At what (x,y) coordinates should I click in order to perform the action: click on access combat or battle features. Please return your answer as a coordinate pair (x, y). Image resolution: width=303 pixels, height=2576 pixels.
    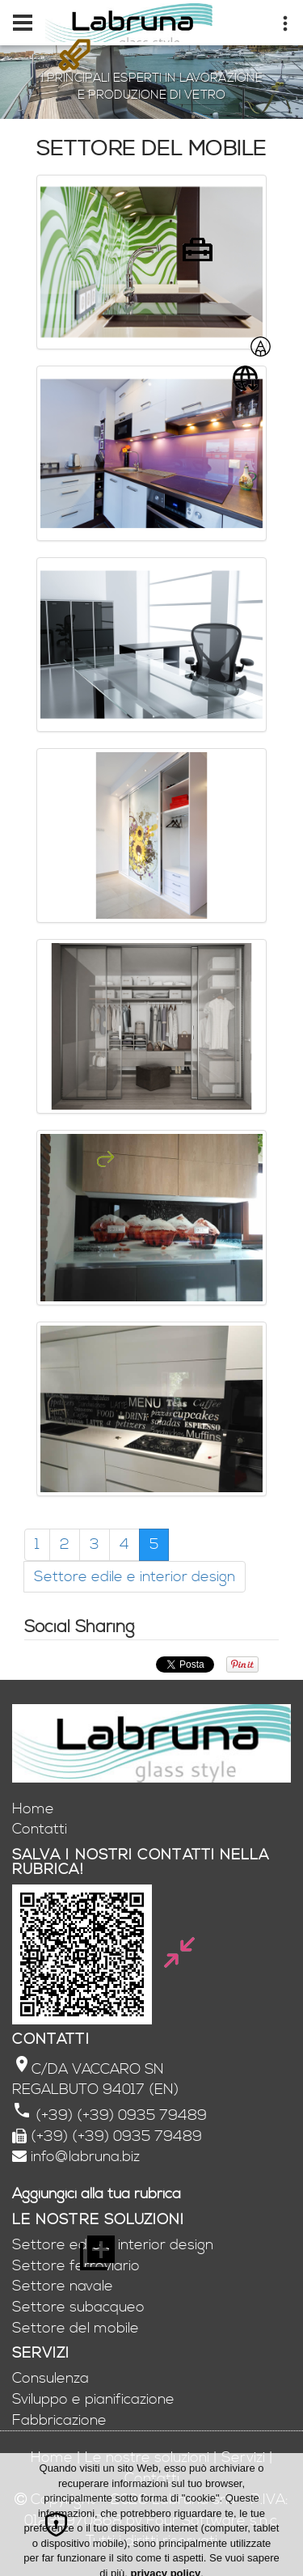
    Looking at the image, I should click on (75, 54).